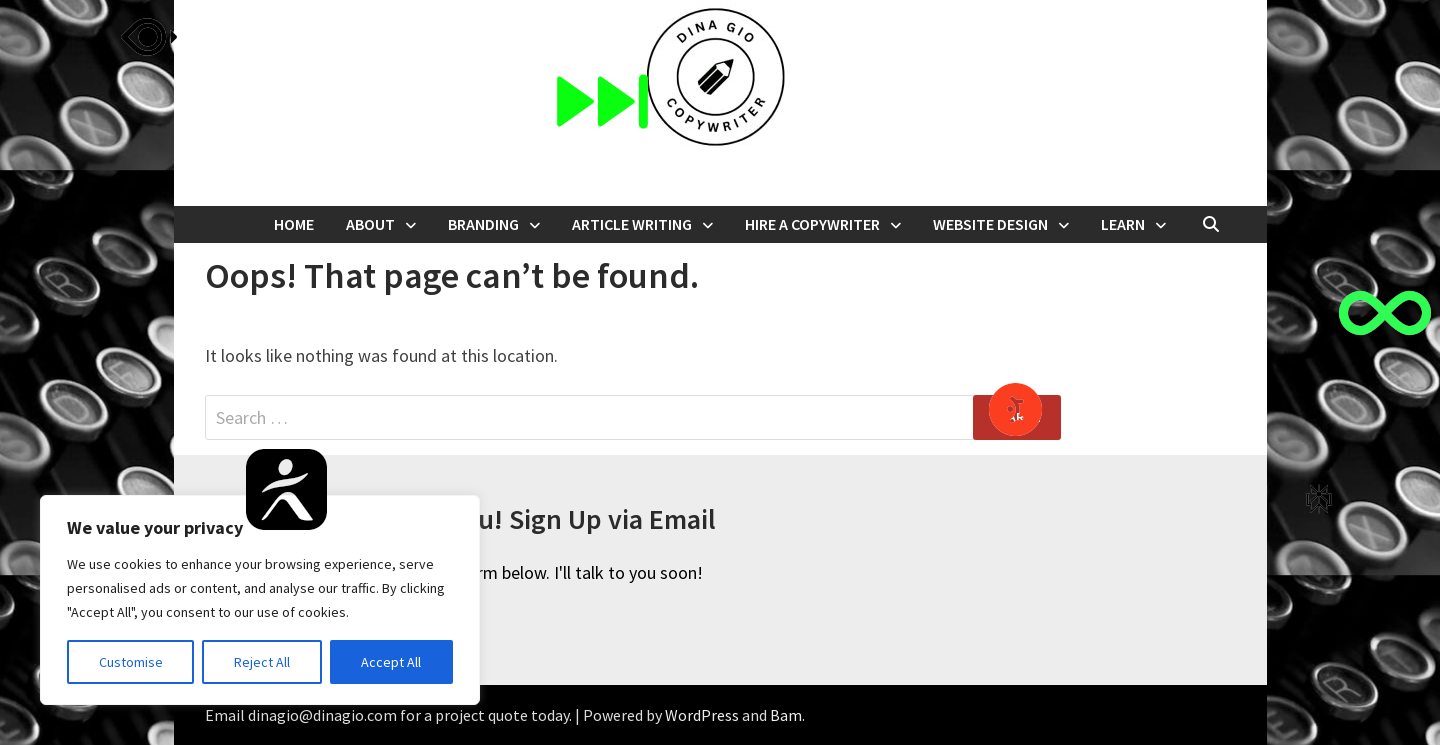 This screenshot has width=1440, height=745. What do you see at coordinates (1385, 313) in the screenshot?
I see `internet computer protocol (ICP) logo` at bounding box center [1385, 313].